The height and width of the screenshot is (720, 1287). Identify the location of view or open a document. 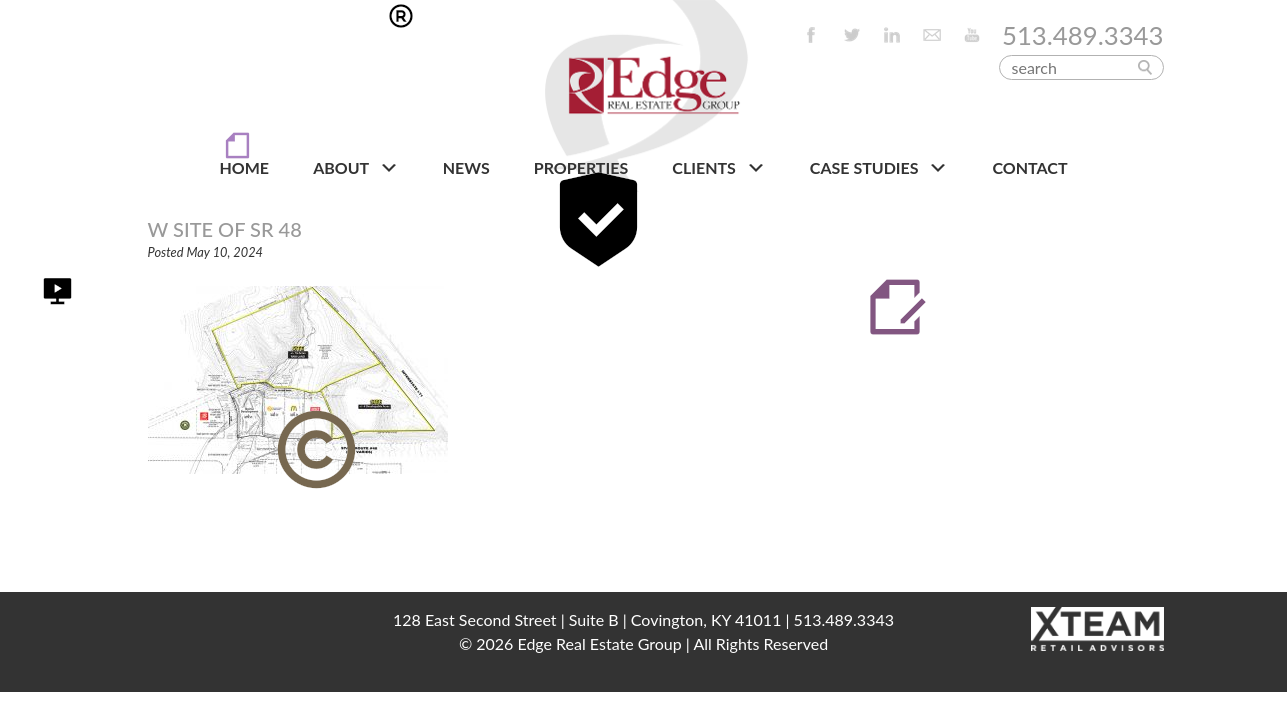
(237, 145).